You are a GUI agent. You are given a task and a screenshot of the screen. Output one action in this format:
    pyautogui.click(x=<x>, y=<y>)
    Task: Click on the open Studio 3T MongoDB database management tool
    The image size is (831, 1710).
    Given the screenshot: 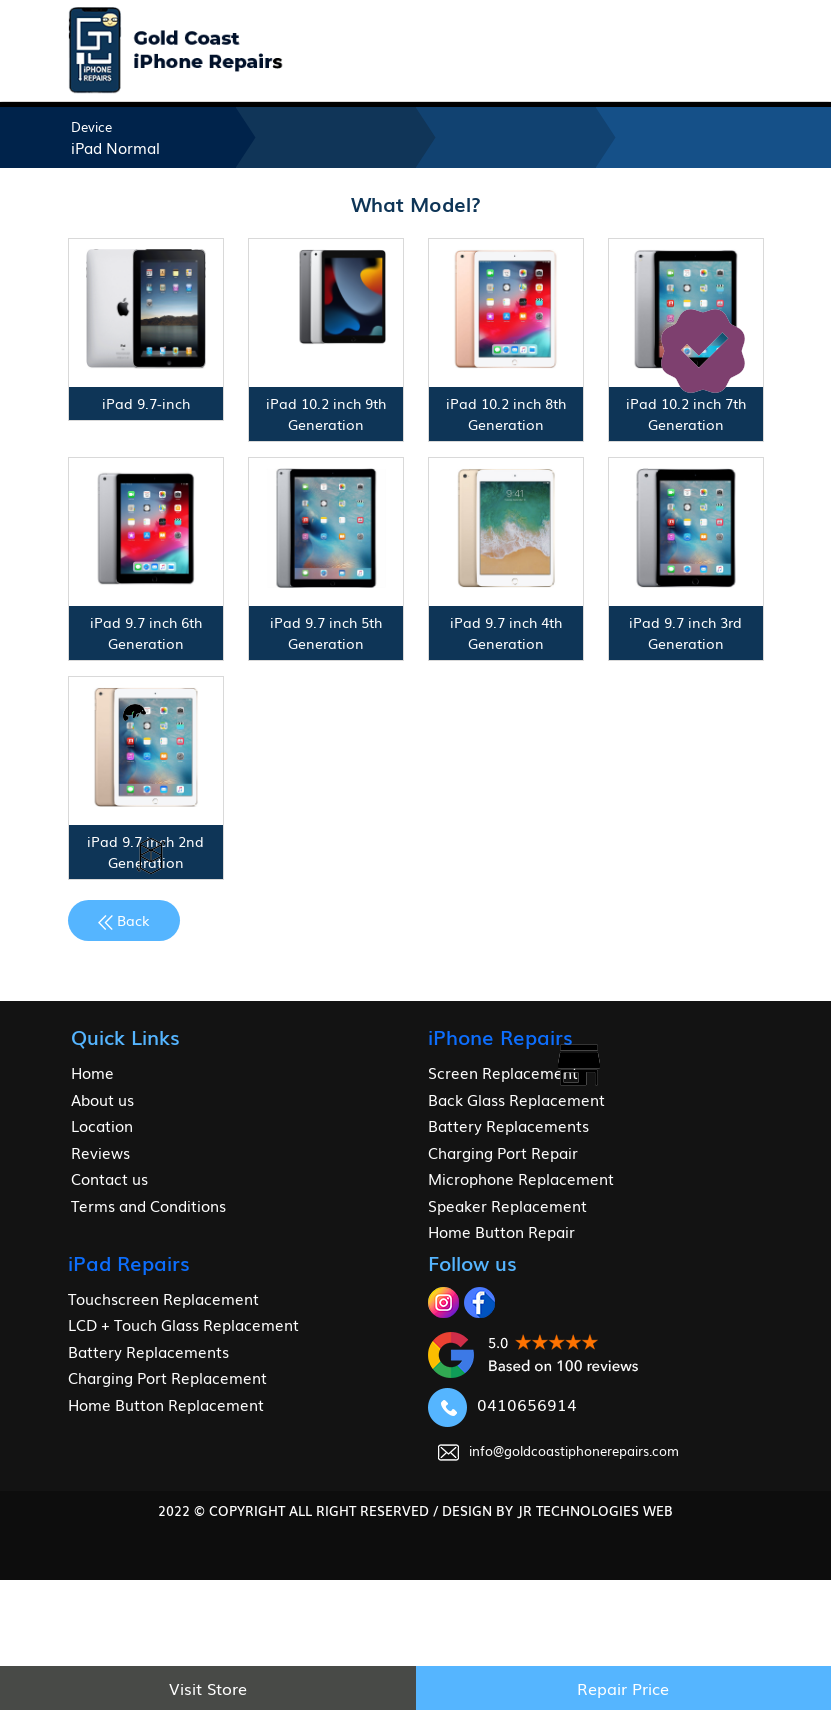 What is the action you would take?
    pyautogui.click(x=134, y=712)
    